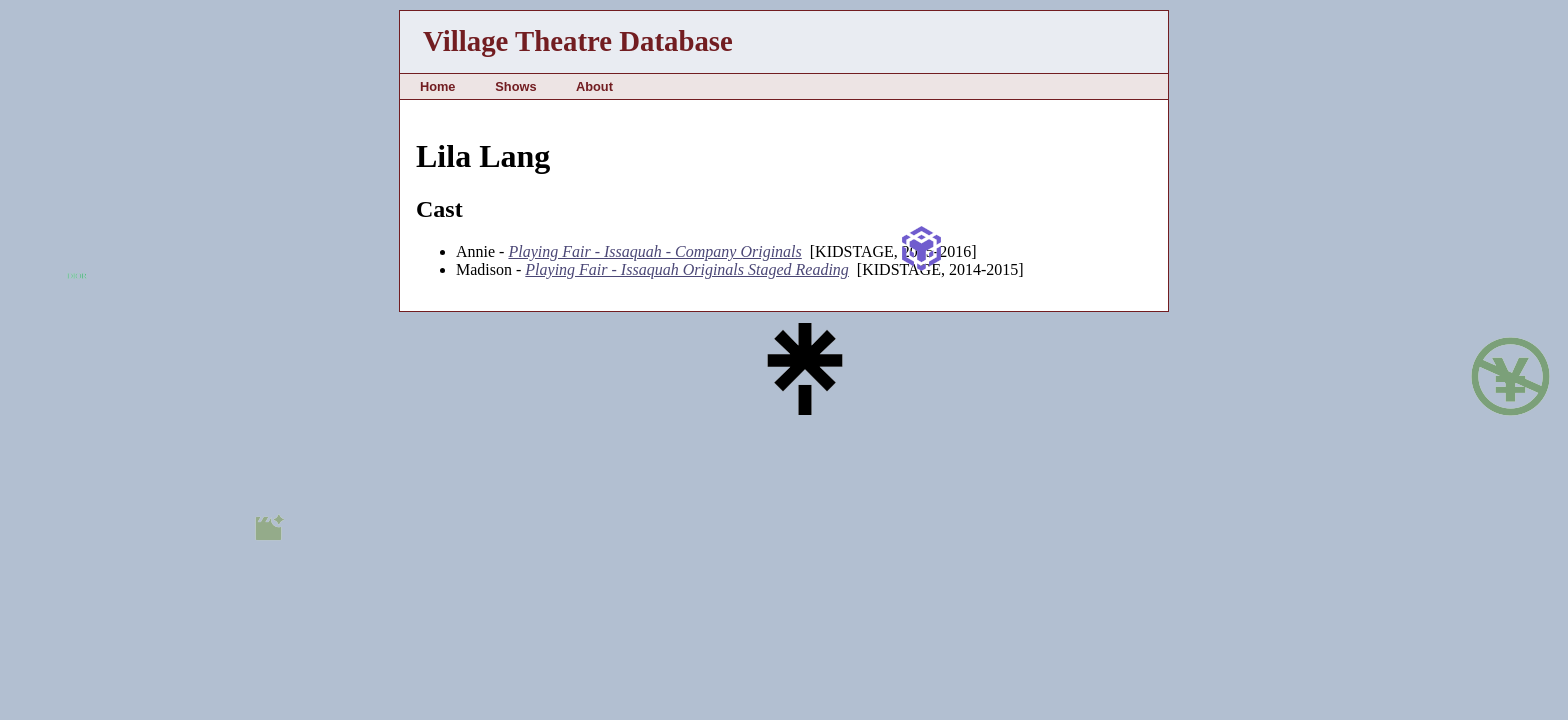 This screenshot has width=1568, height=720. I want to click on bnb chain logo, so click(921, 248).